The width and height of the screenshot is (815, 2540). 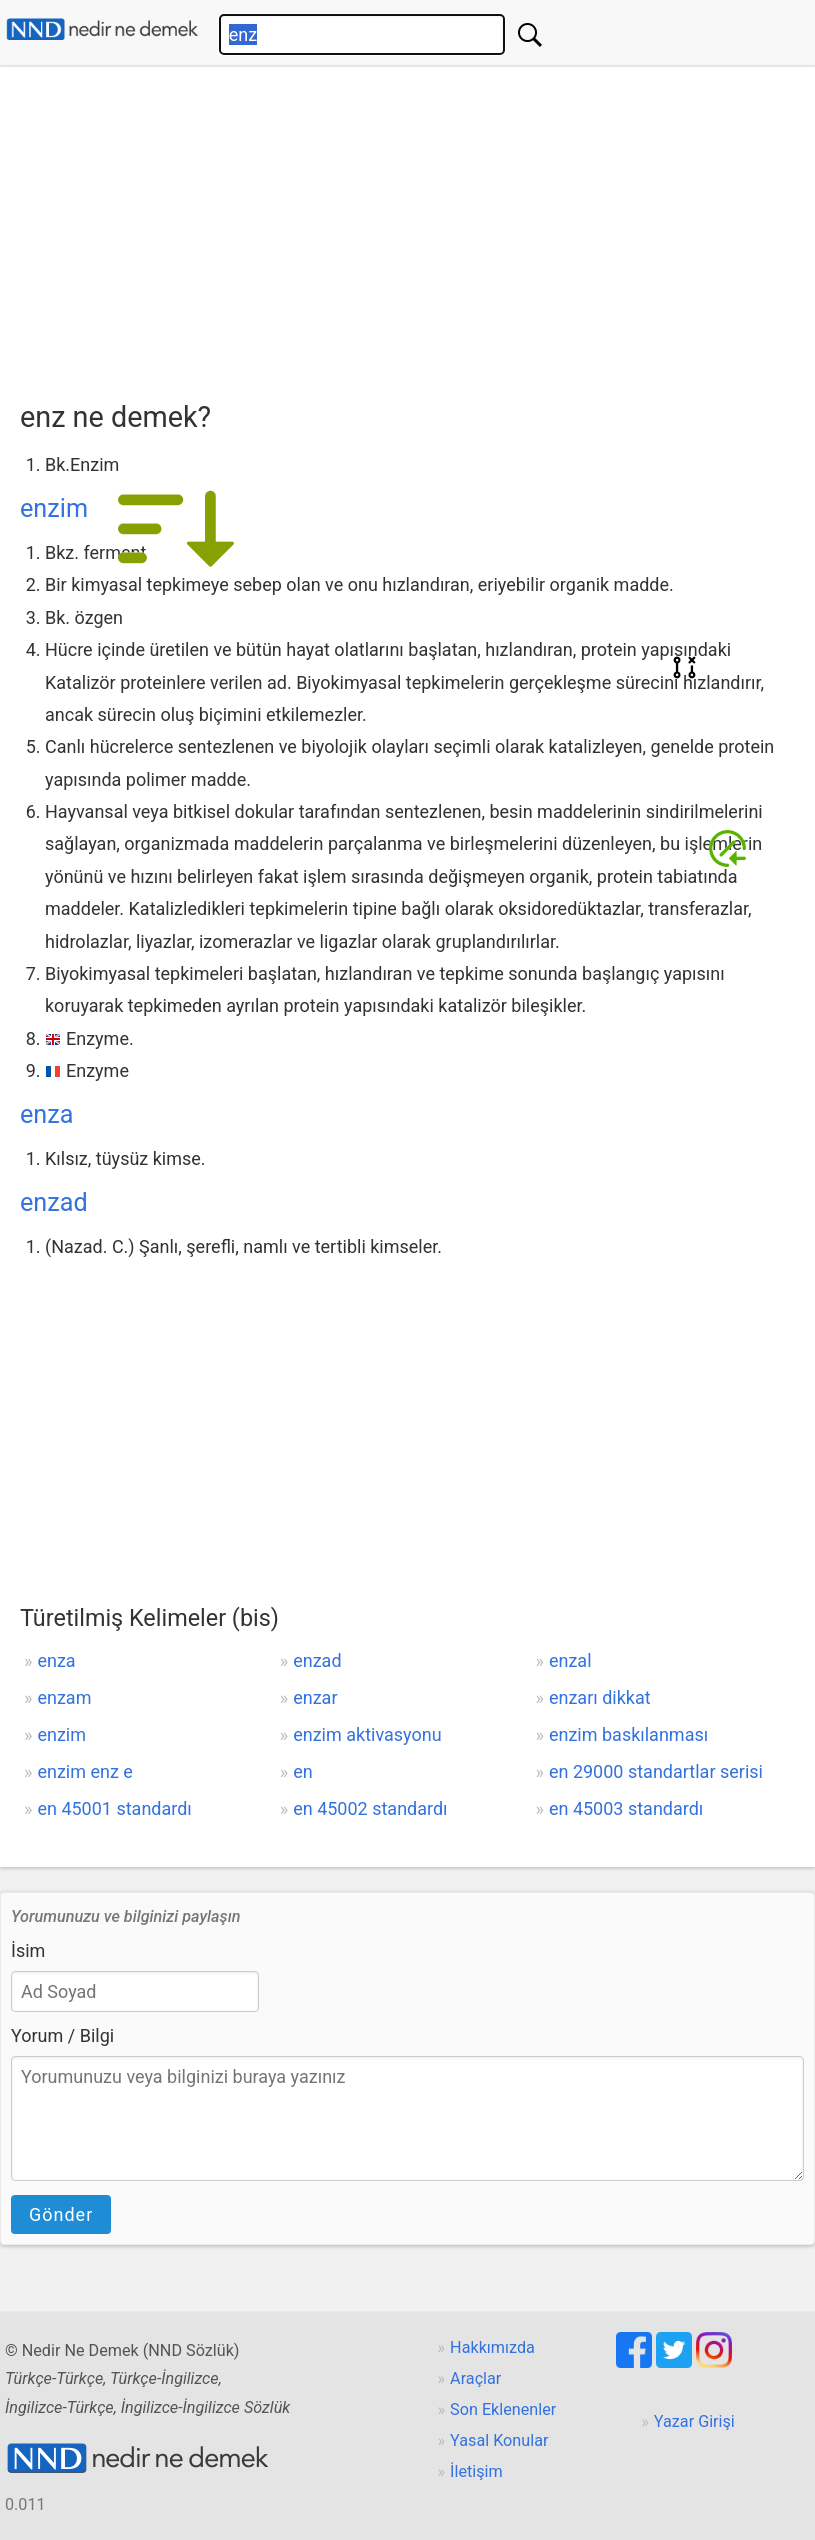 I want to click on indicates a closed or rejected pull request, so click(x=684, y=667).